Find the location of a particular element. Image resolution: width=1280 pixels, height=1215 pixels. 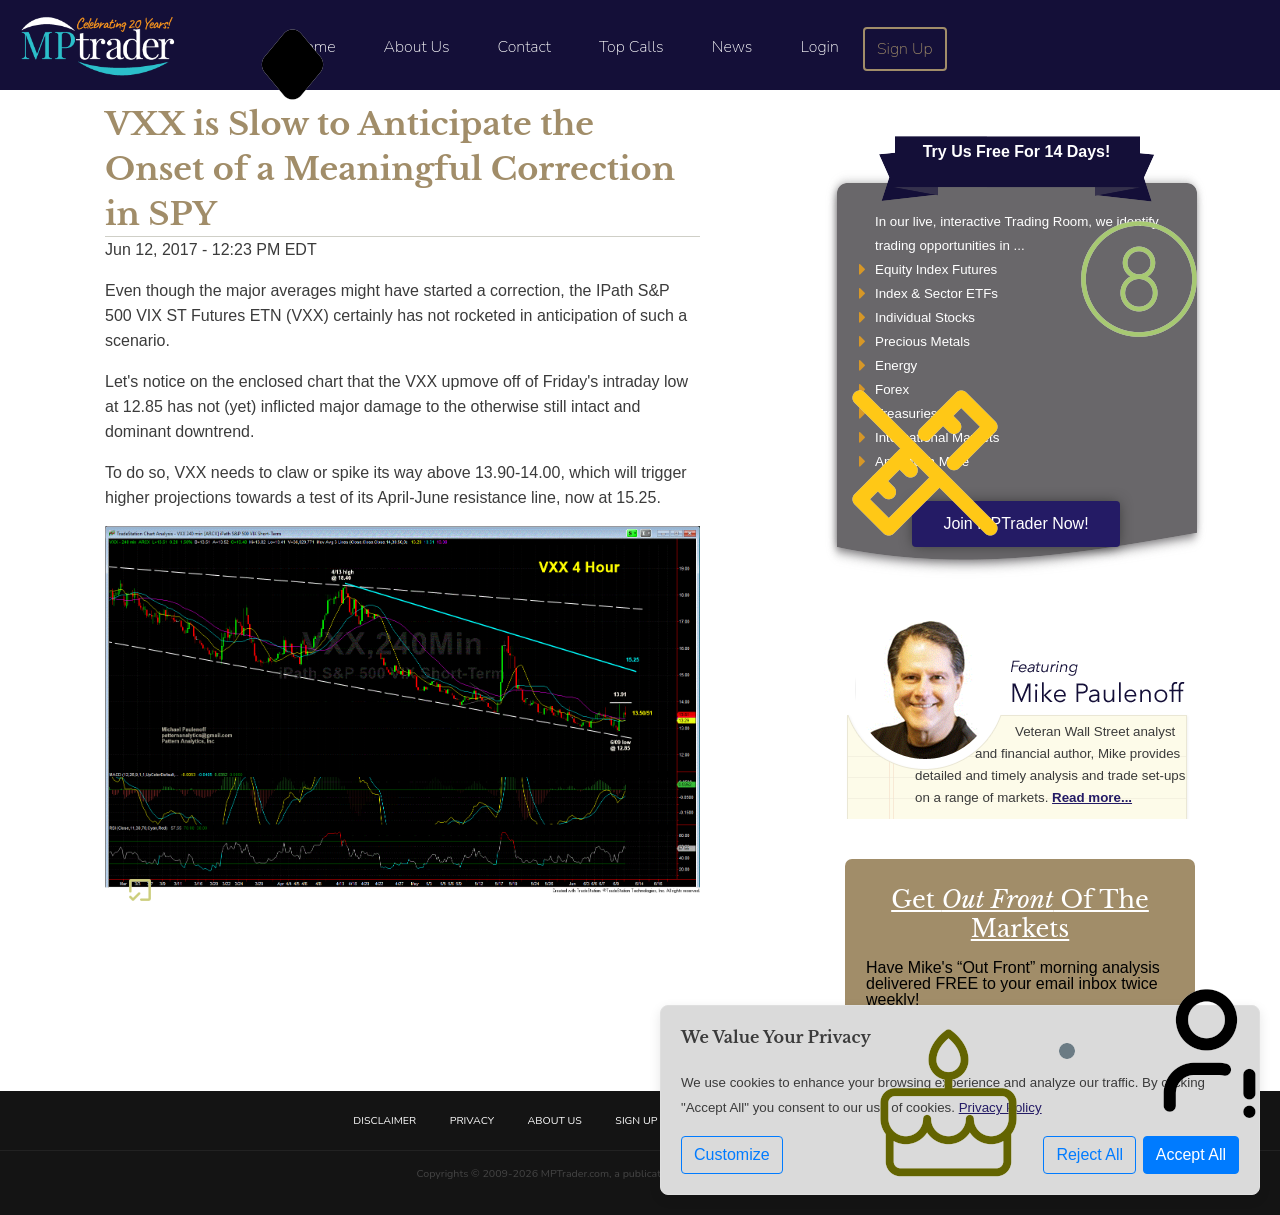

indicates step 8 in a multi-step process is located at coordinates (1139, 279).